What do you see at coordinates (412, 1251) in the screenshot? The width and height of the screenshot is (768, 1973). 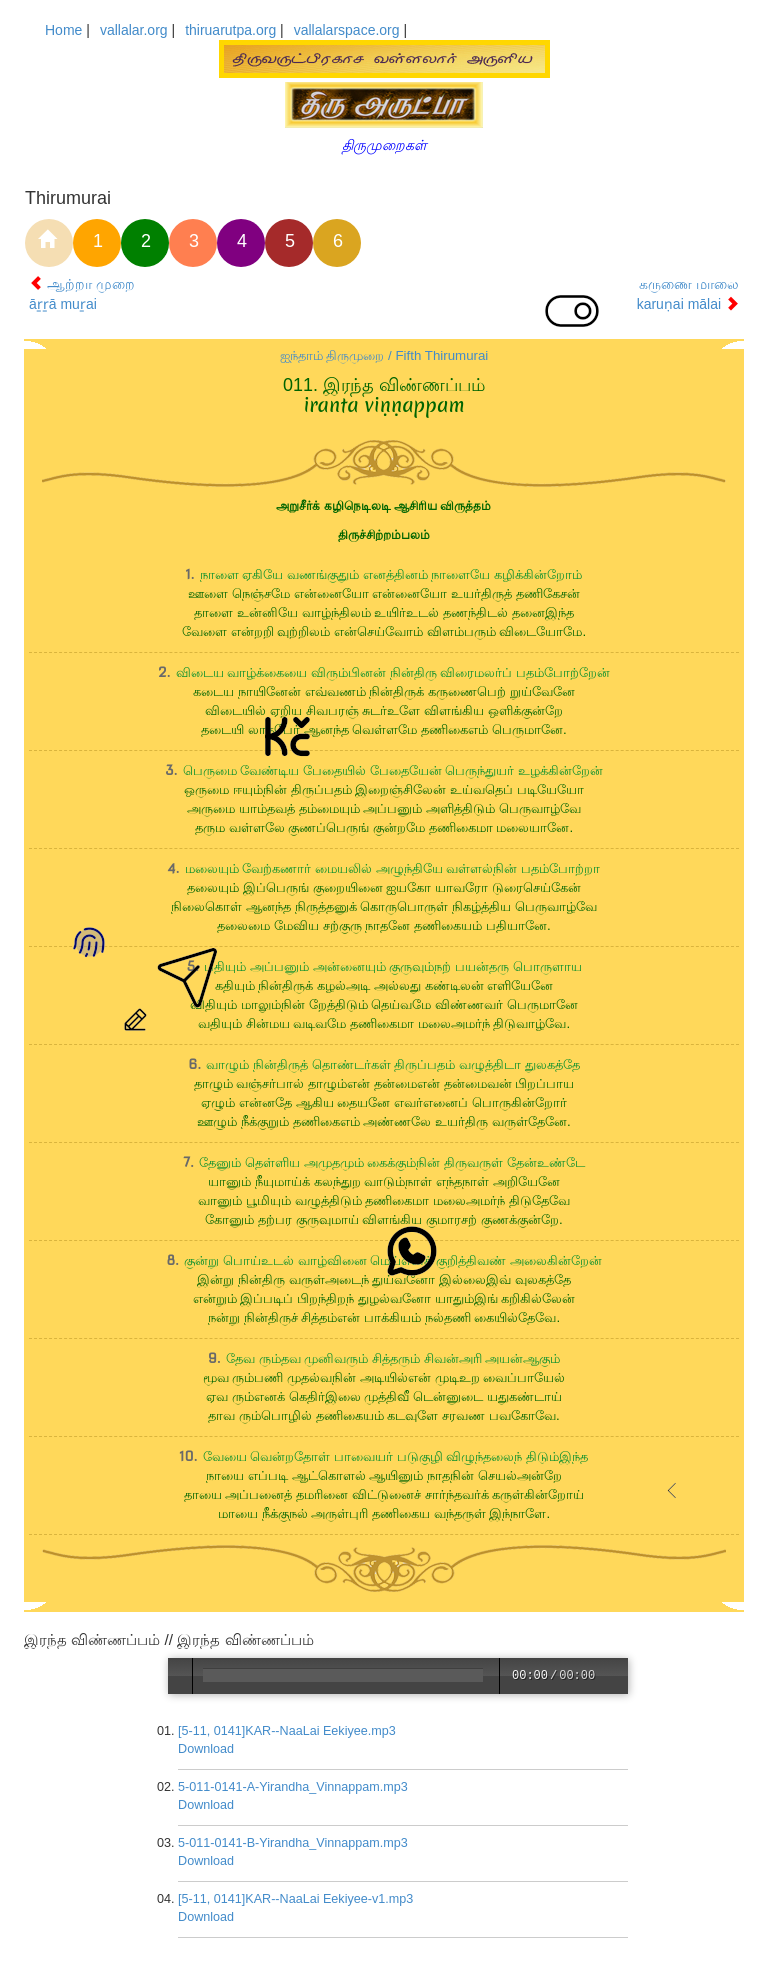 I see `open WhatsApp messaging app` at bounding box center [412, 1251].